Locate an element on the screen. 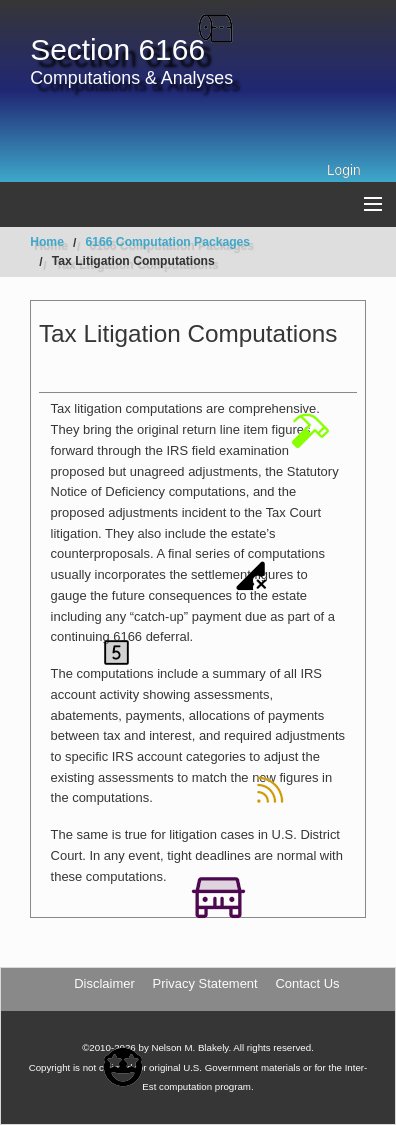  subscribe to RSS feed is located at coordinates (269, 791).